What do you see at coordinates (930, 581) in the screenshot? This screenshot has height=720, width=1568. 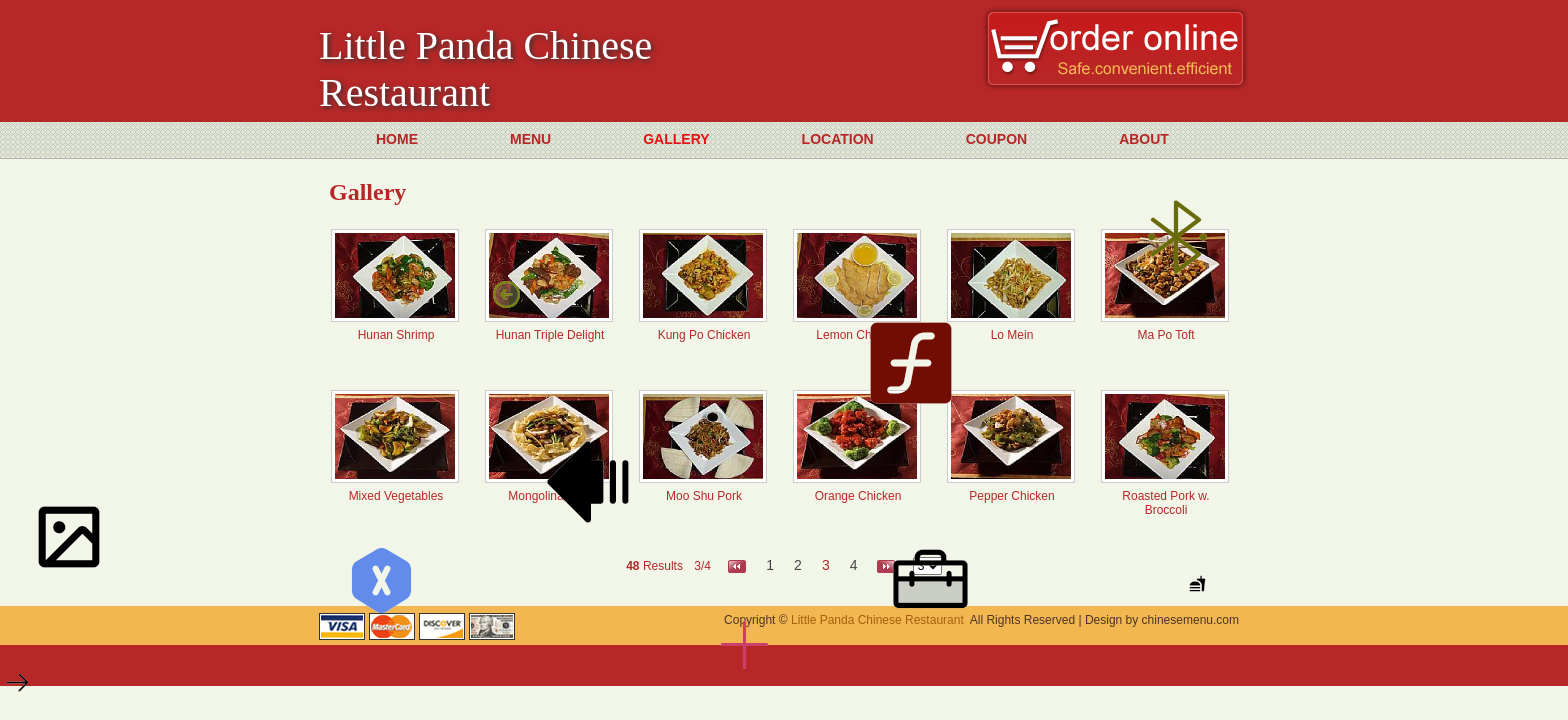 I see `access tools and settings` at bounding box center [930, 581].